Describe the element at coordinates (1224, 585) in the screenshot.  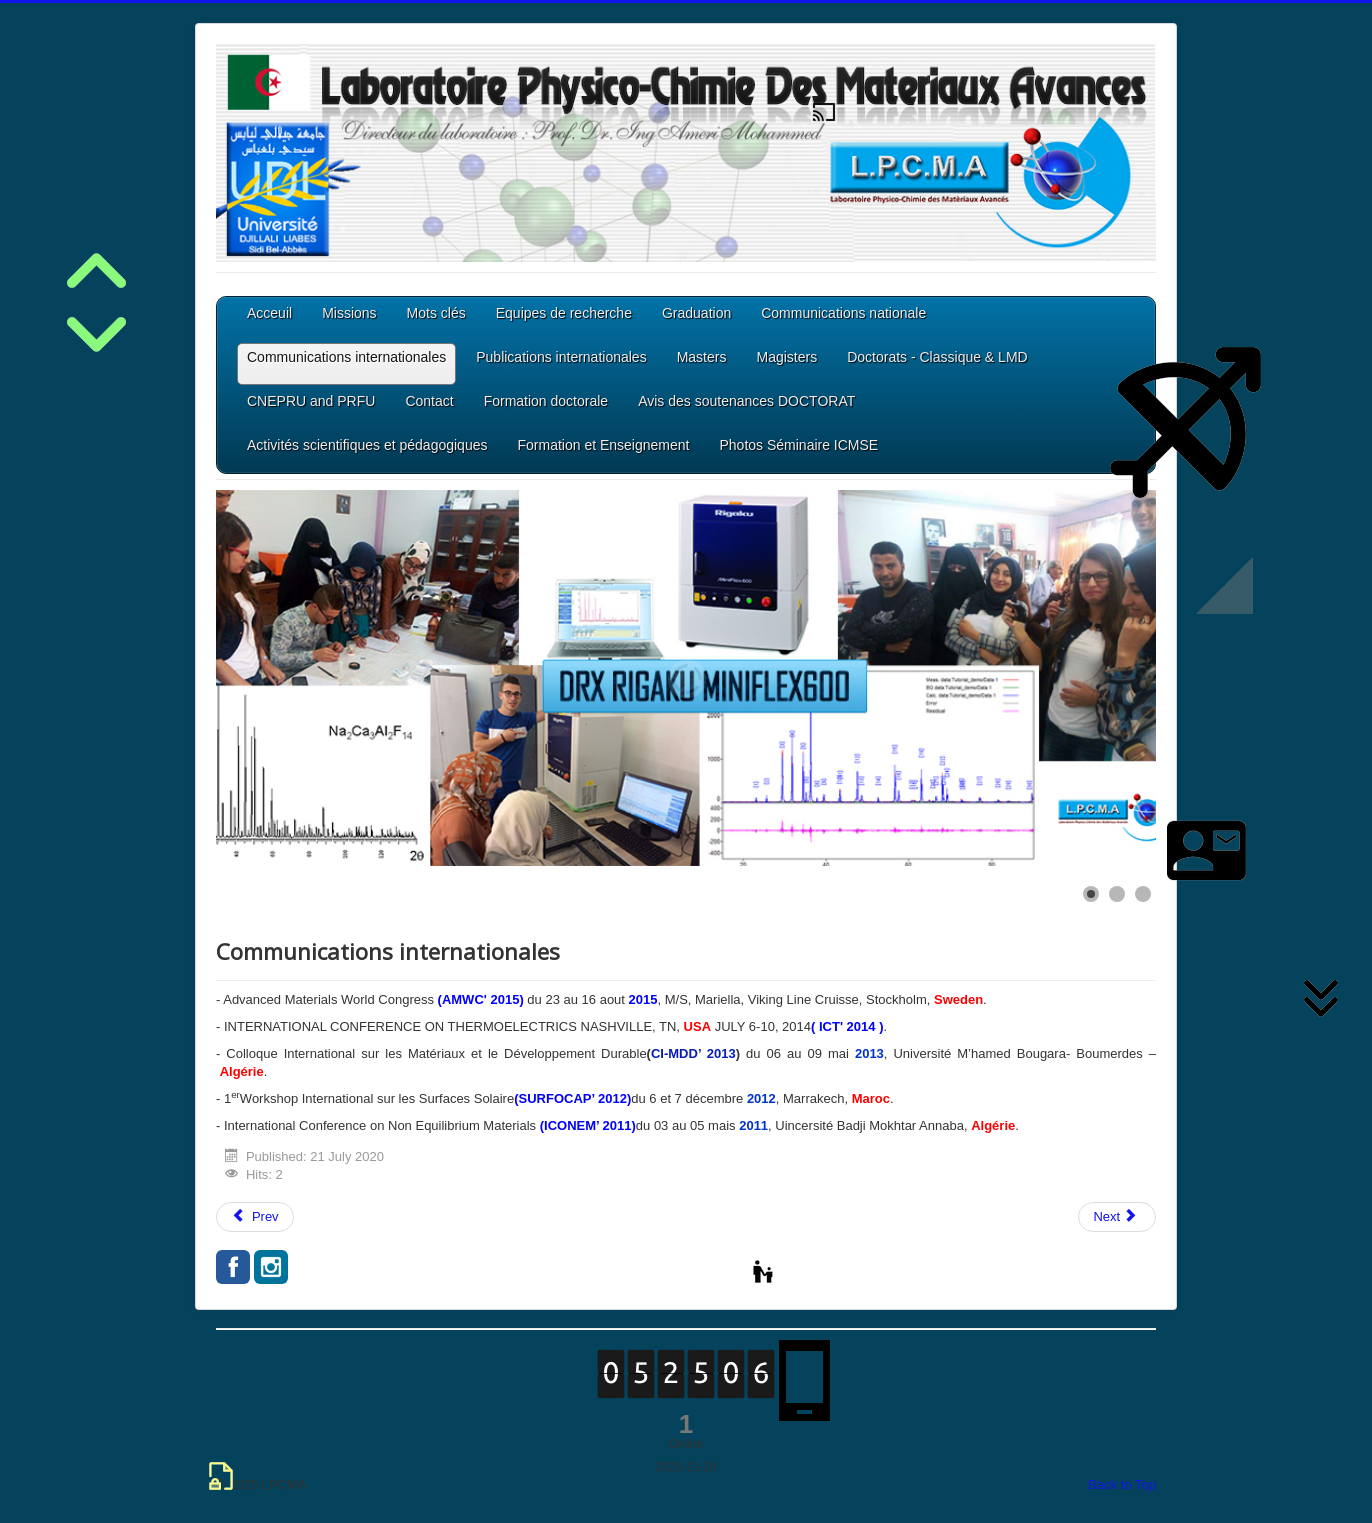
I see `indicates no cellular signal` at that location.